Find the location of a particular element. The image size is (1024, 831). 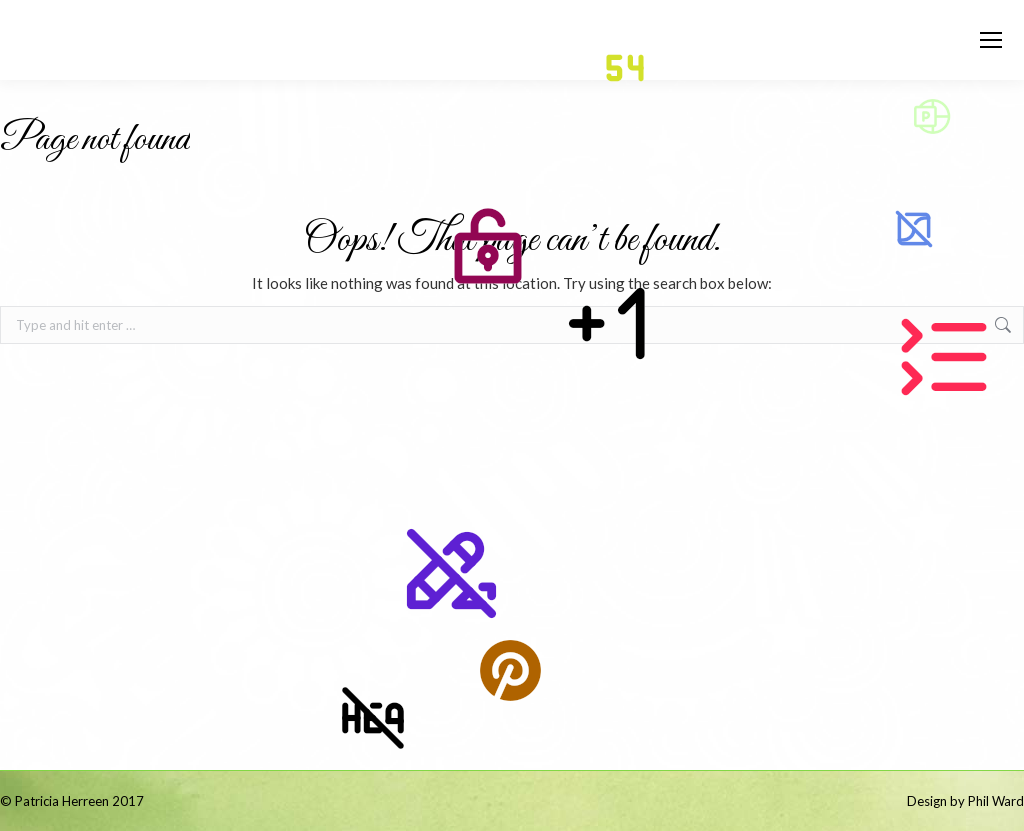

disable HTTP HEAD request method is located at coordinates (373, 718).